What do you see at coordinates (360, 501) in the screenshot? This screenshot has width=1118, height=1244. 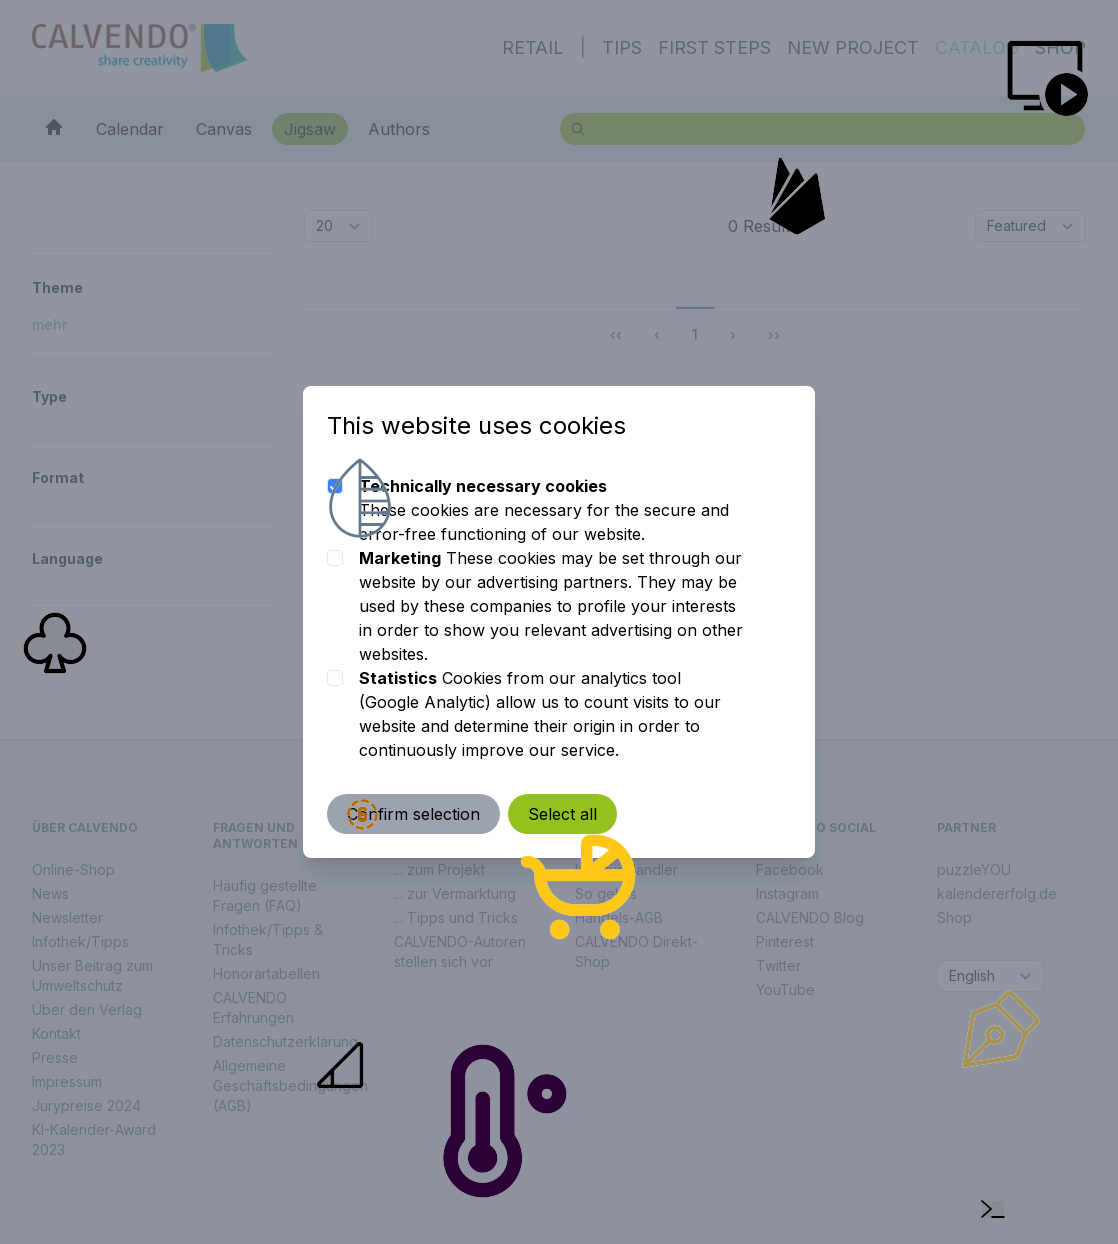 I see `adjust color saturation or fill level` at bounding box center [360, 501].